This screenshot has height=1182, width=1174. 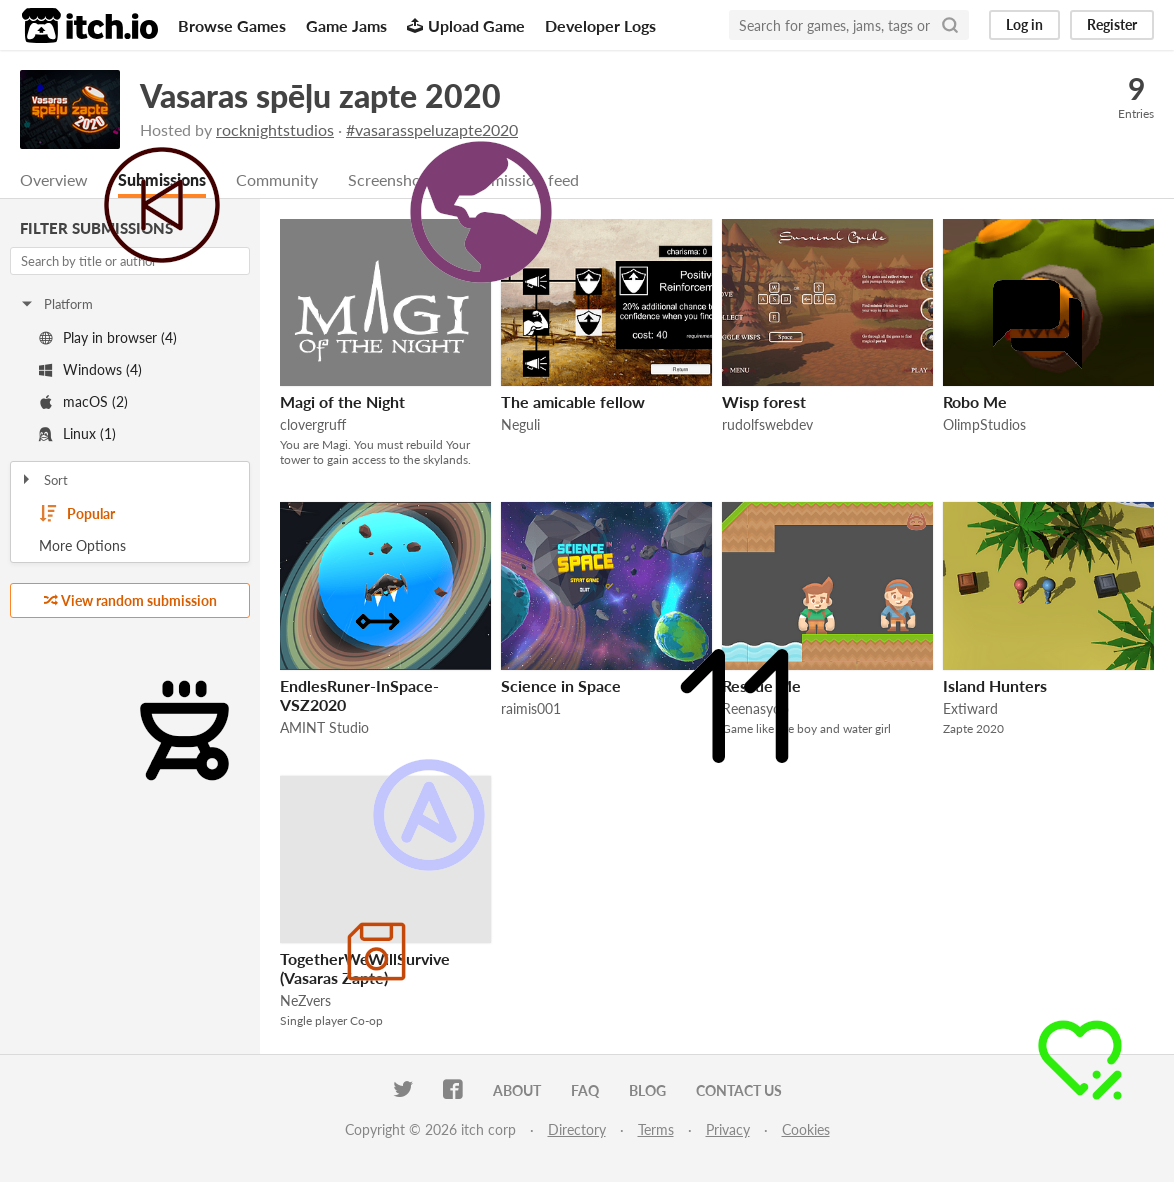 I want to click on open discussion forum or group chat, so click(x=1037, y=324).